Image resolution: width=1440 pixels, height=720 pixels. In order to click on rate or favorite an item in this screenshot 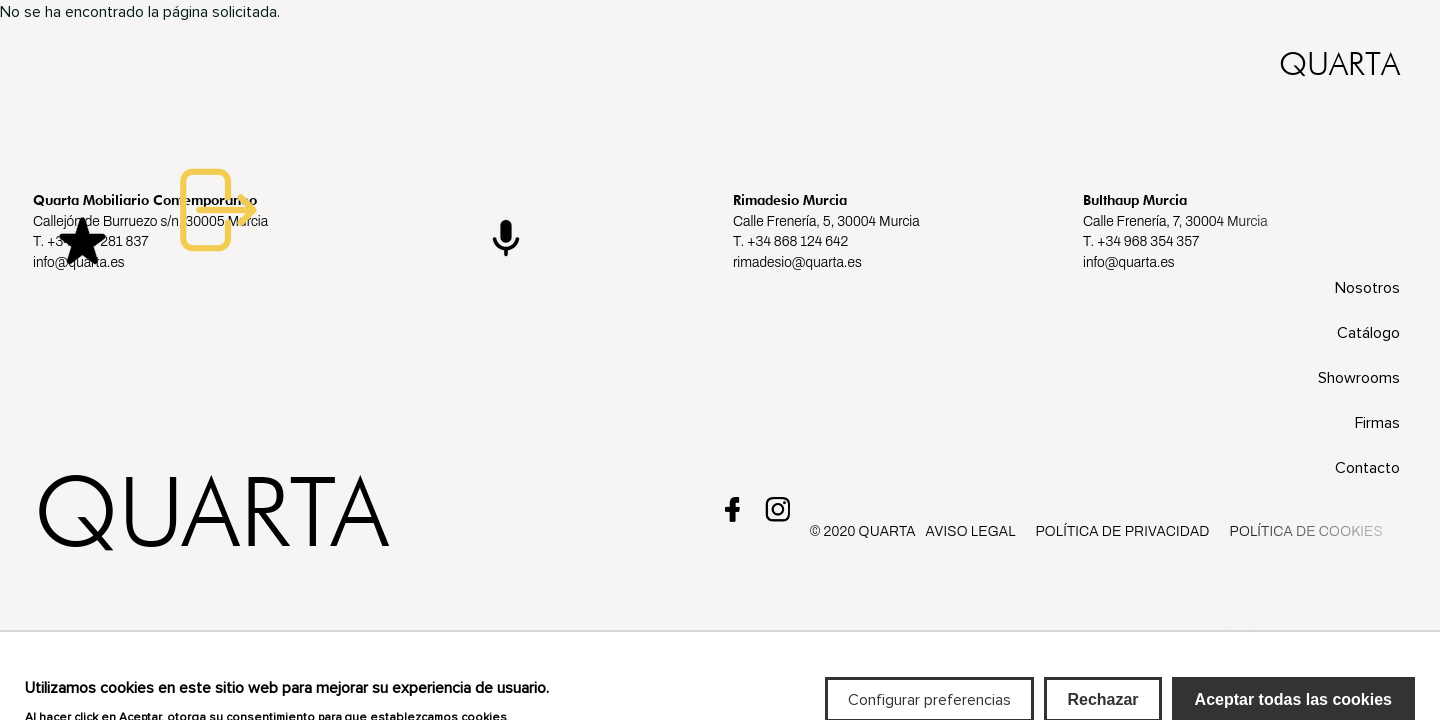, I will do `click(82, 239)`.